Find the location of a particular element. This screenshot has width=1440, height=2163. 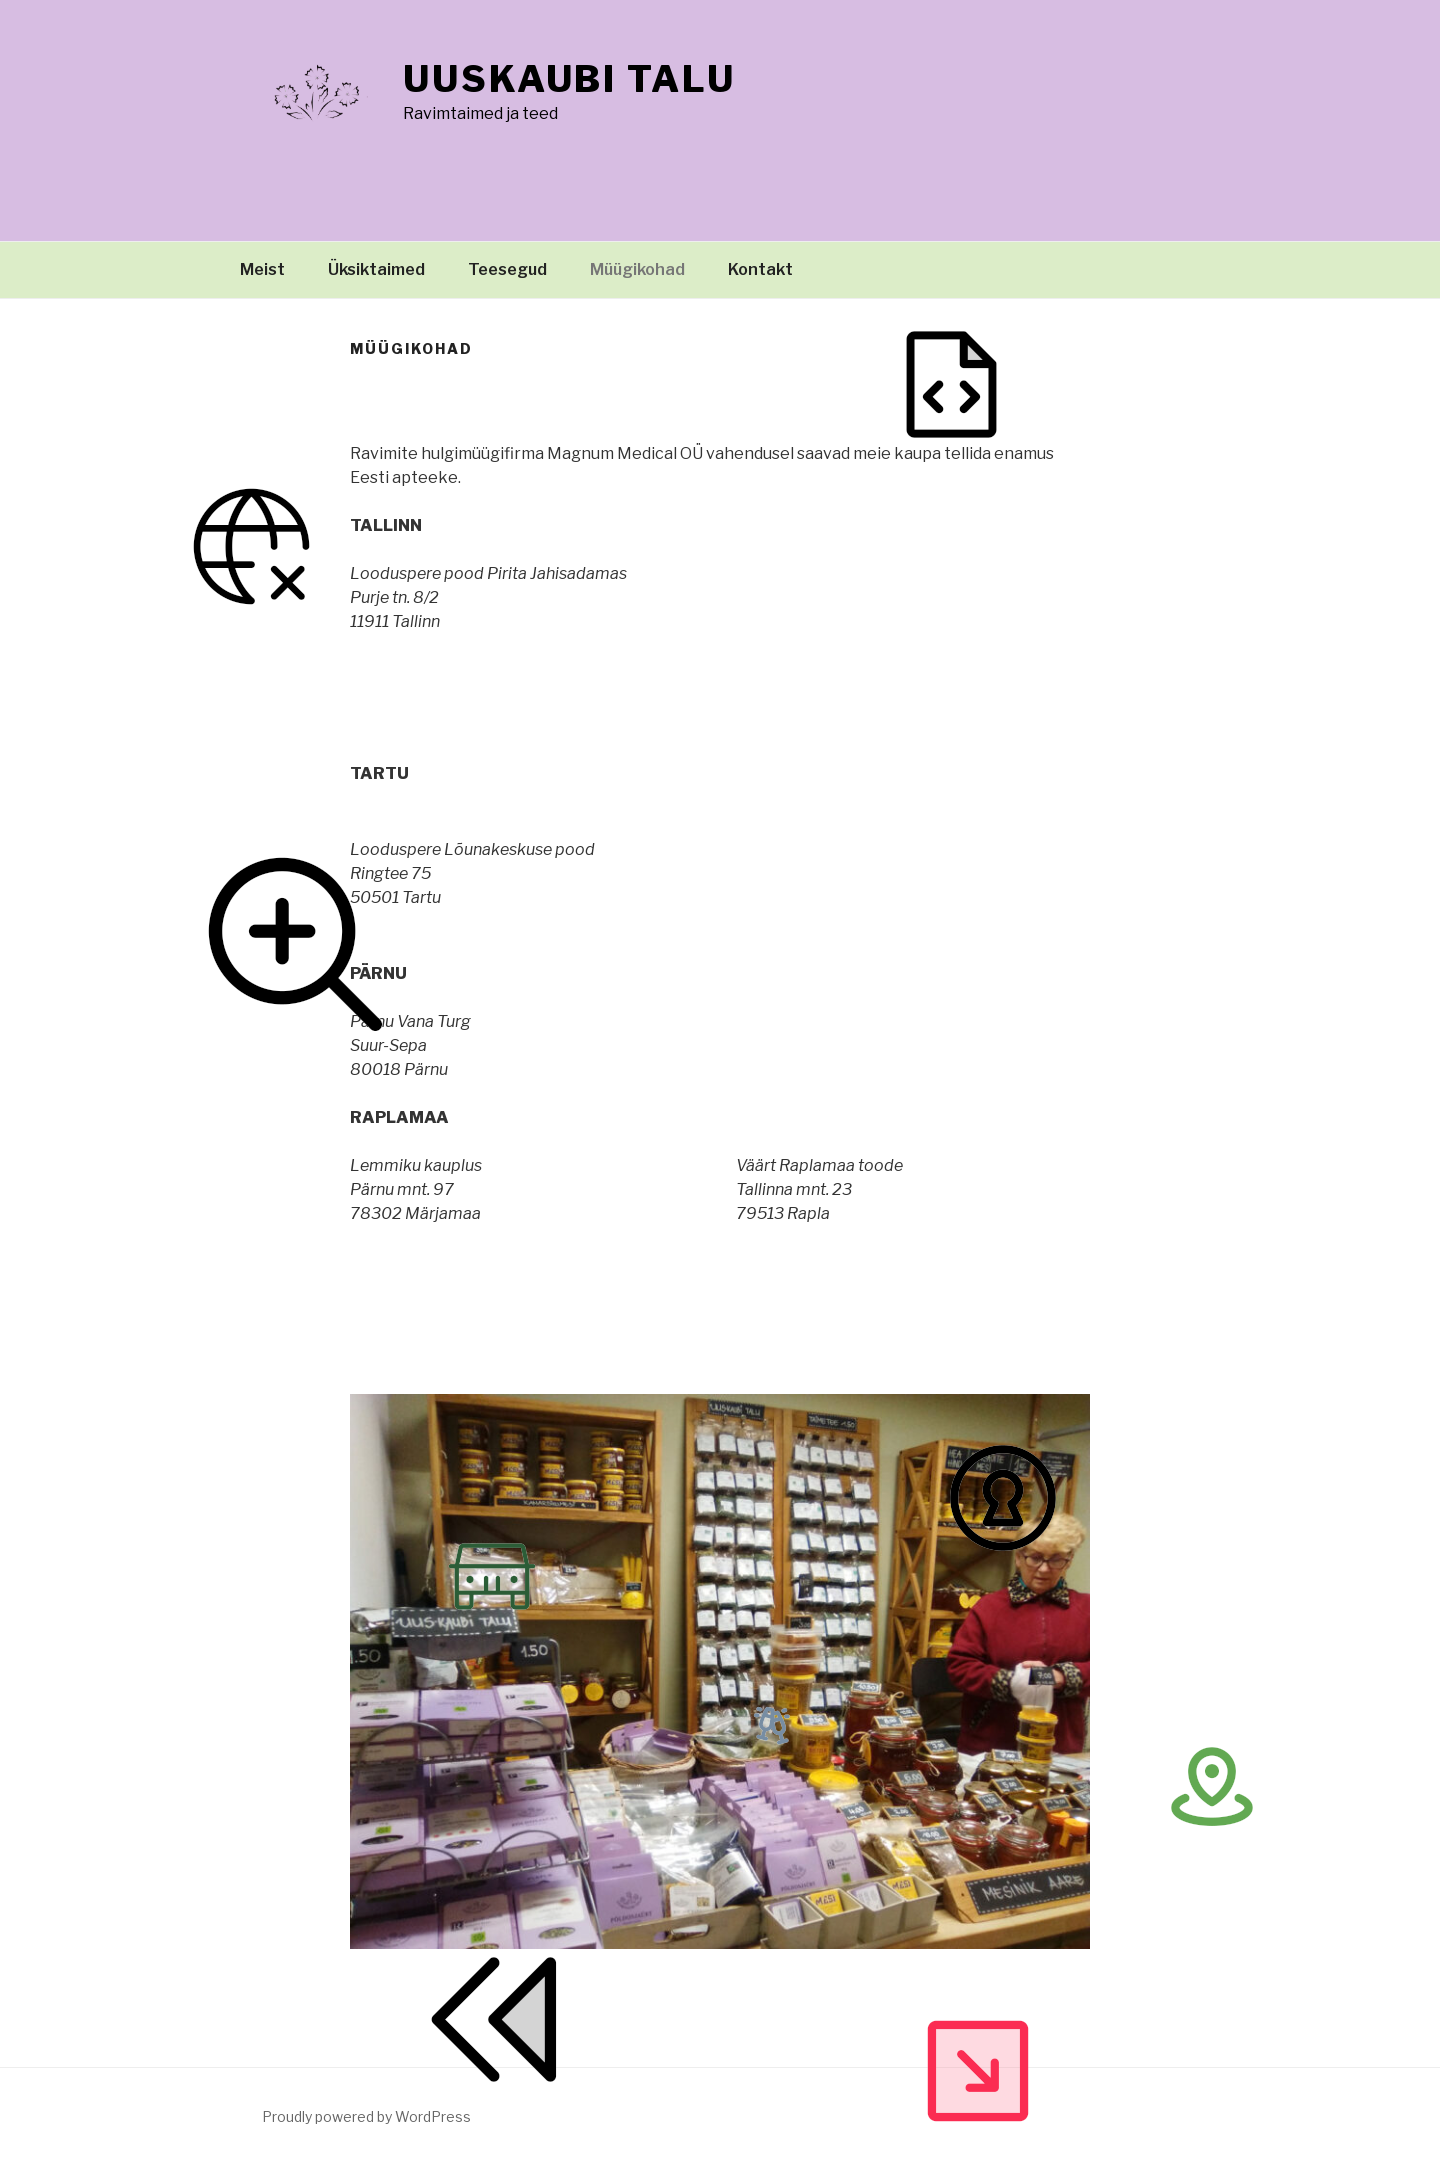

select jeep or off-road vehicle type is located at coordinates (492, 1578).